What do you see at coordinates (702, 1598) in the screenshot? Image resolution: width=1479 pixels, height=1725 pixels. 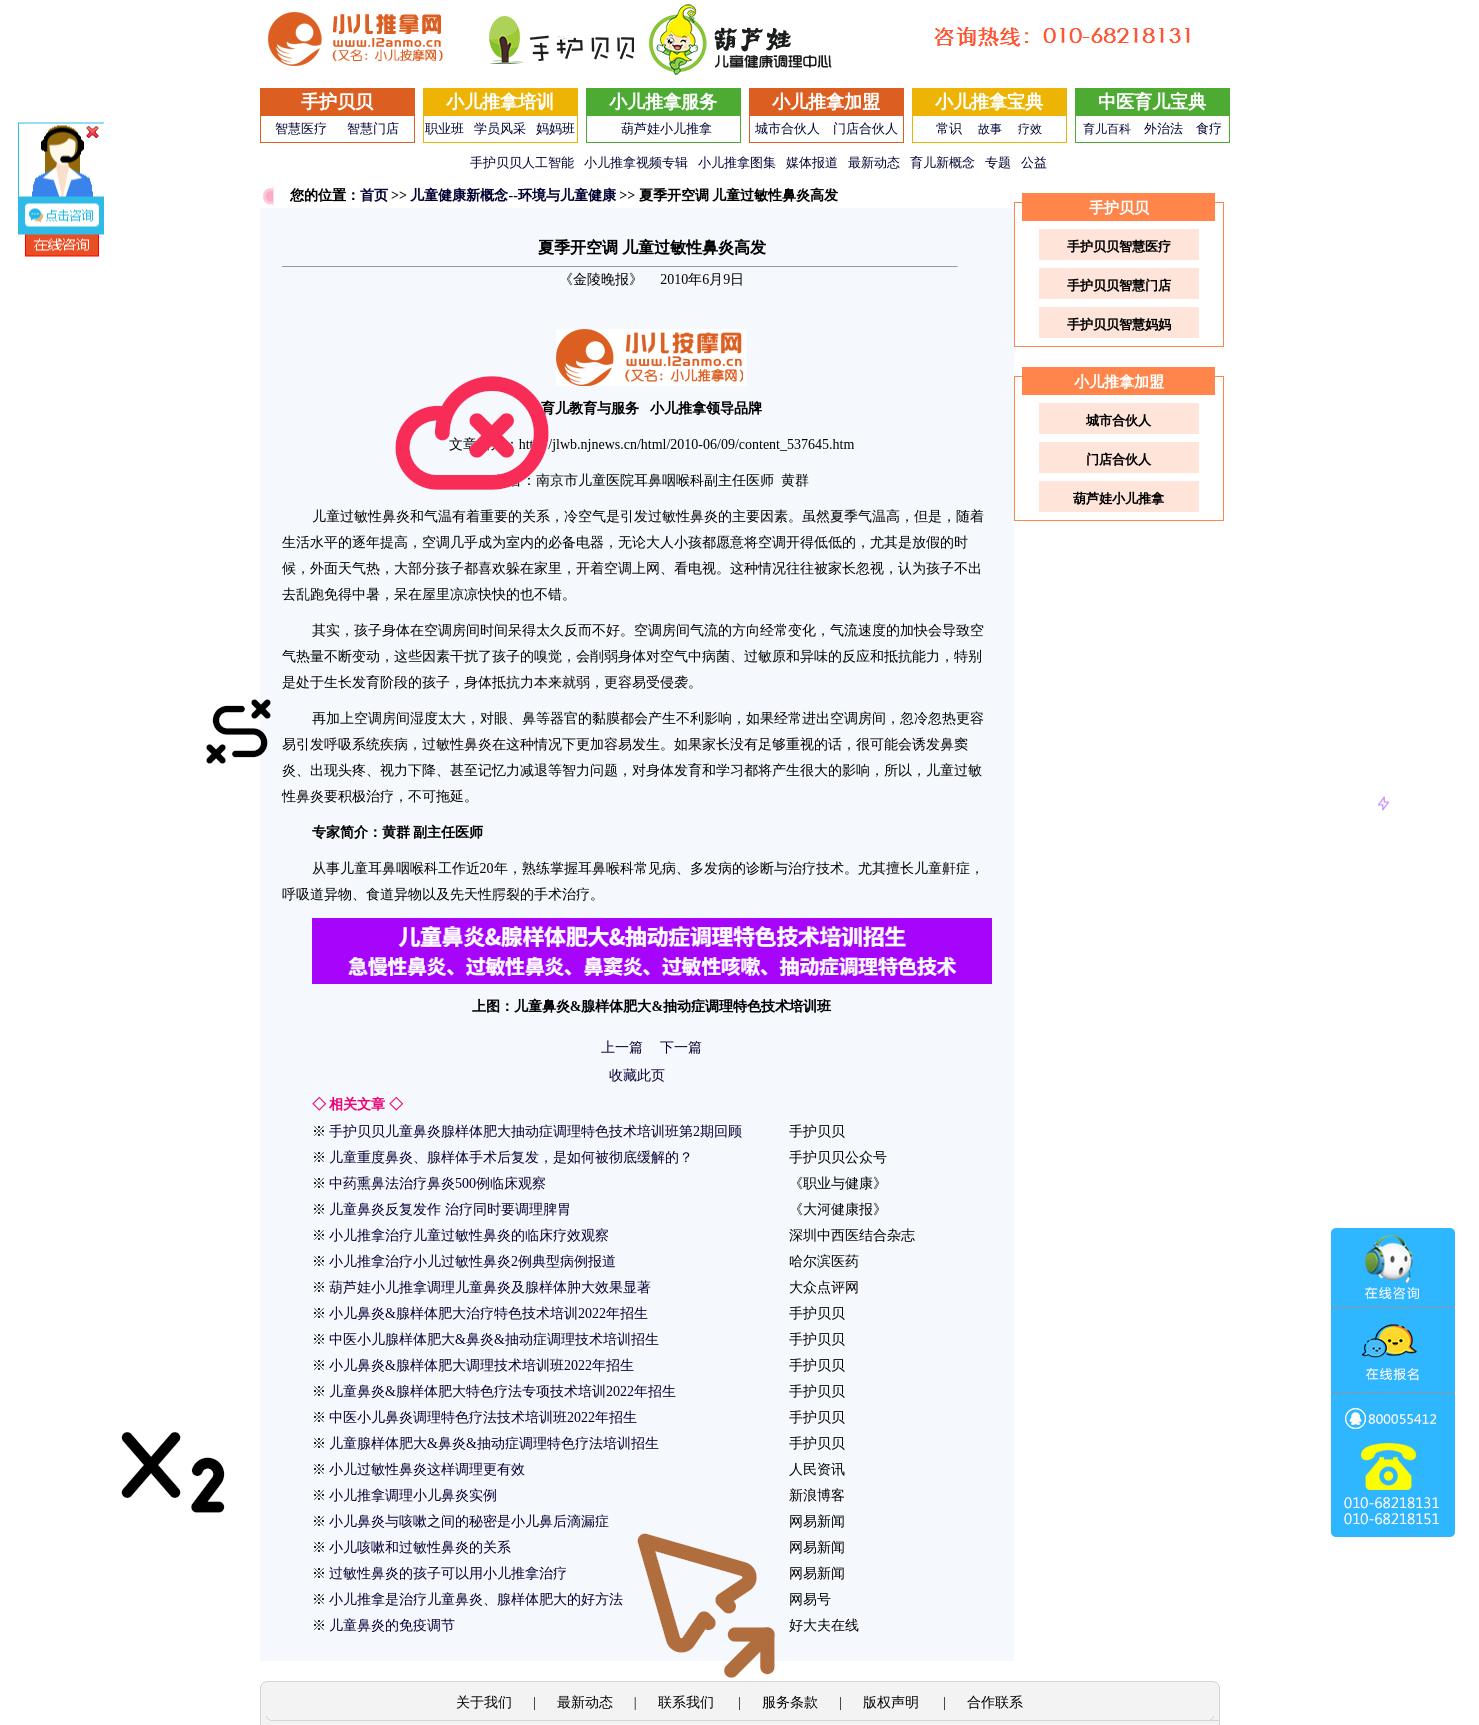 I see `share cursor or pointer location` at bounding box center [702, 1598].